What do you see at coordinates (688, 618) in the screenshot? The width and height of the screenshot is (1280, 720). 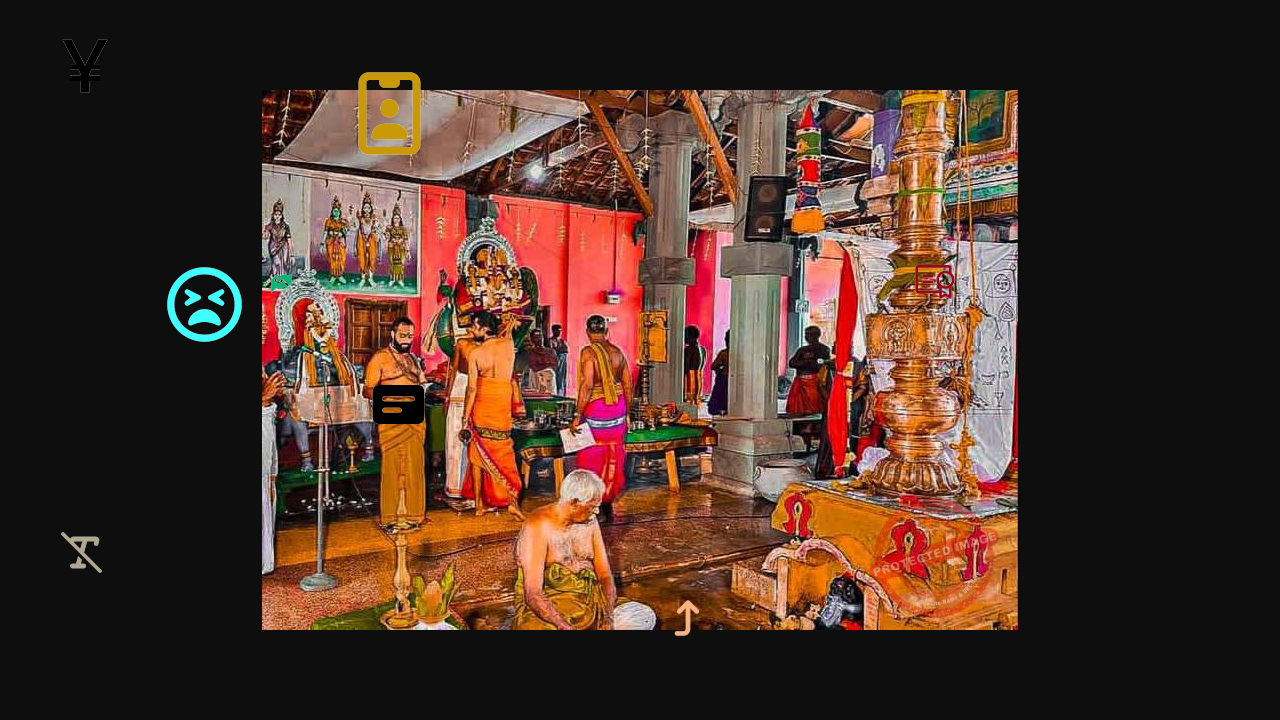 I see `go up one level in navigation` at bounding box center [688, 618].